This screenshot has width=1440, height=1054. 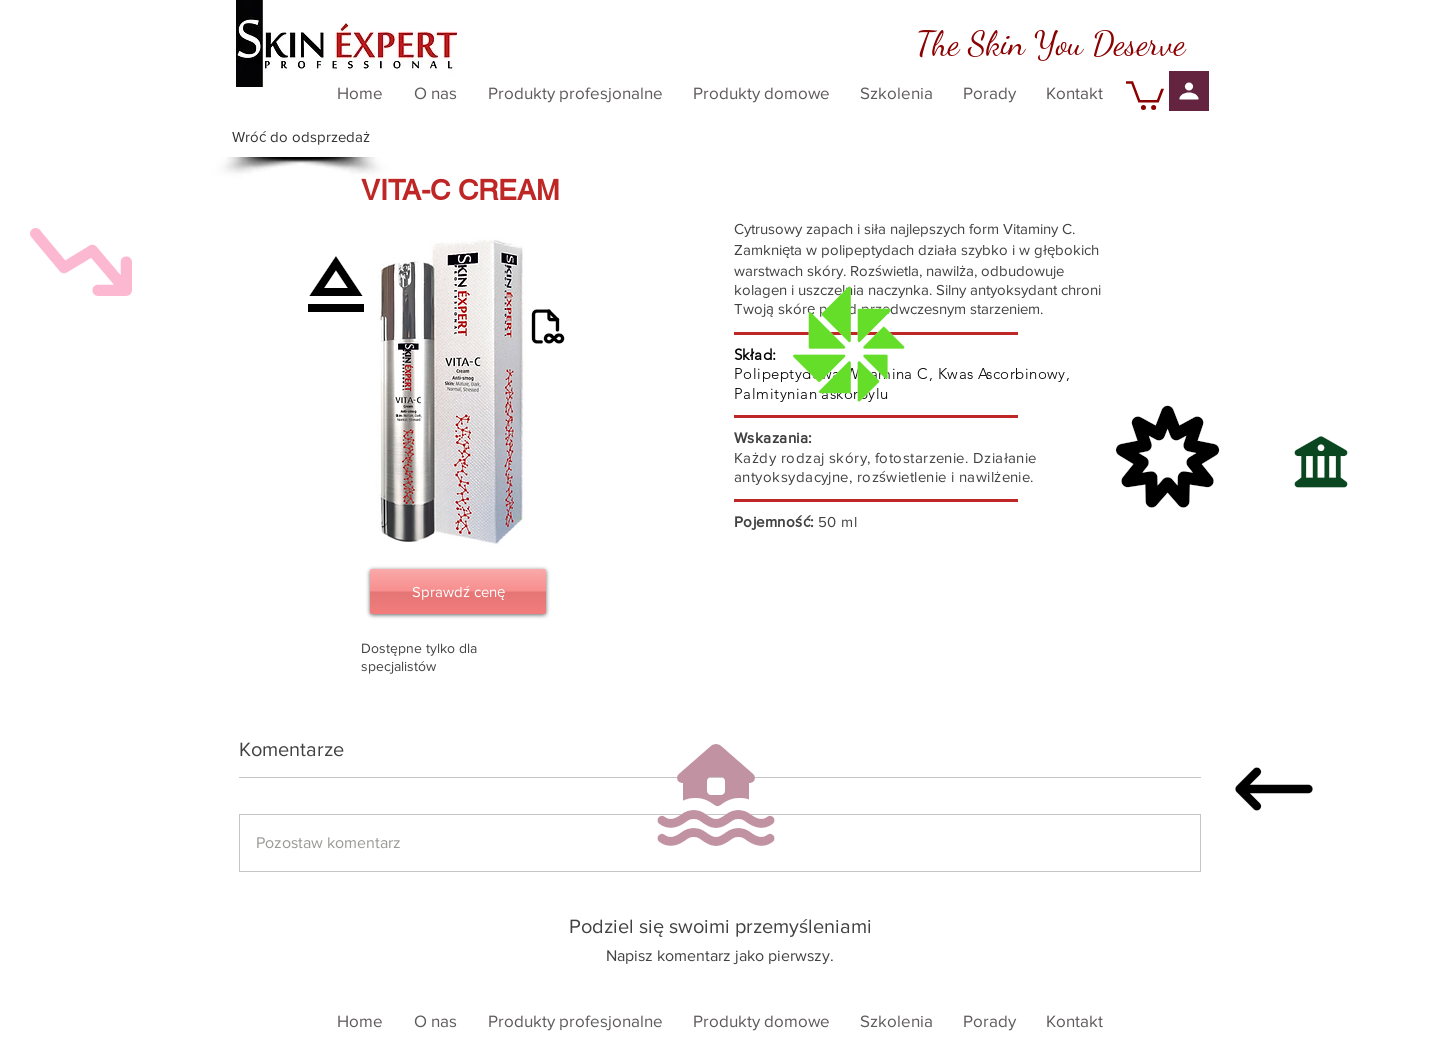 What do you see at coordinates (336, 284) in the screenshot?
I see `eject a disc or removable media` at bounding box center [336, 284].